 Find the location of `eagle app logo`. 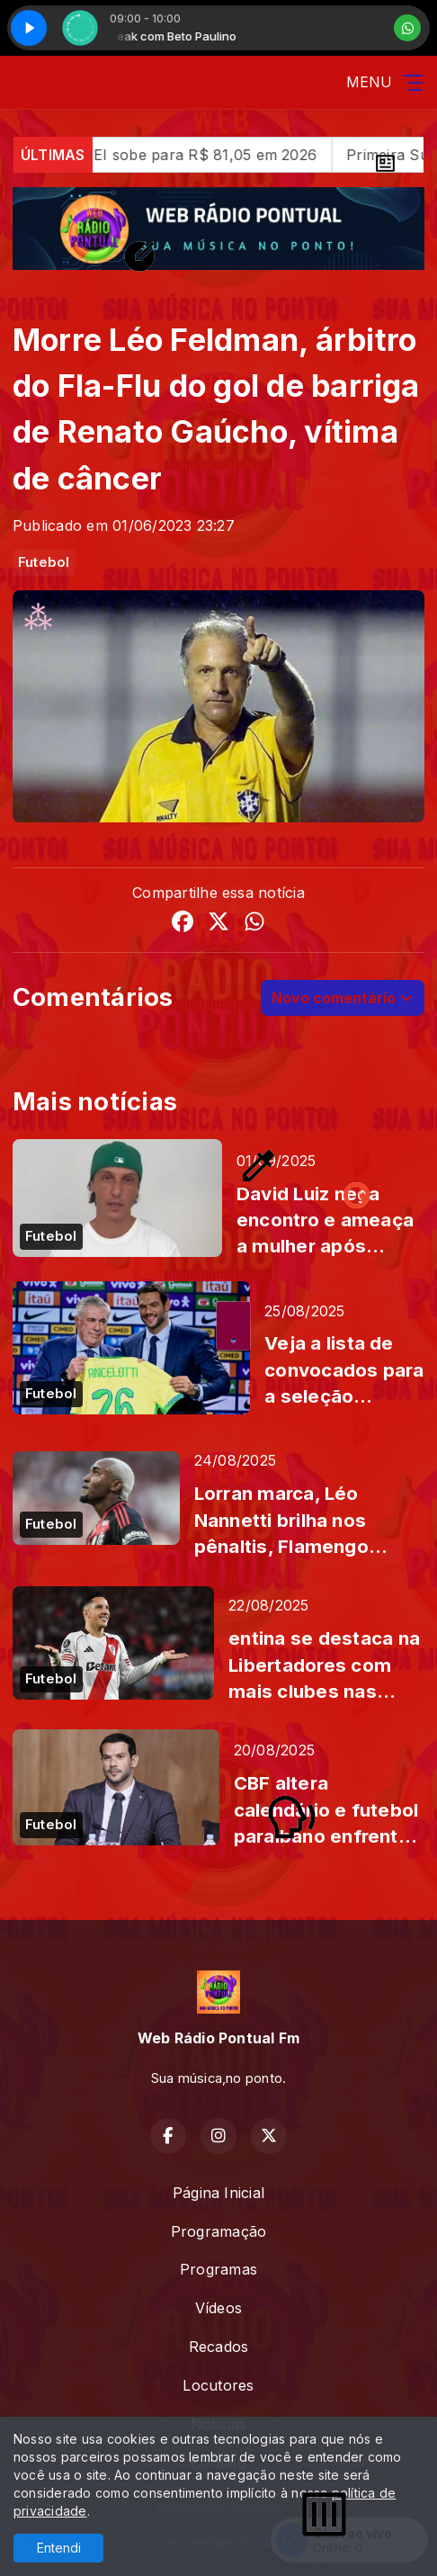

eagle app logo is located at coordinates (356, 1195).